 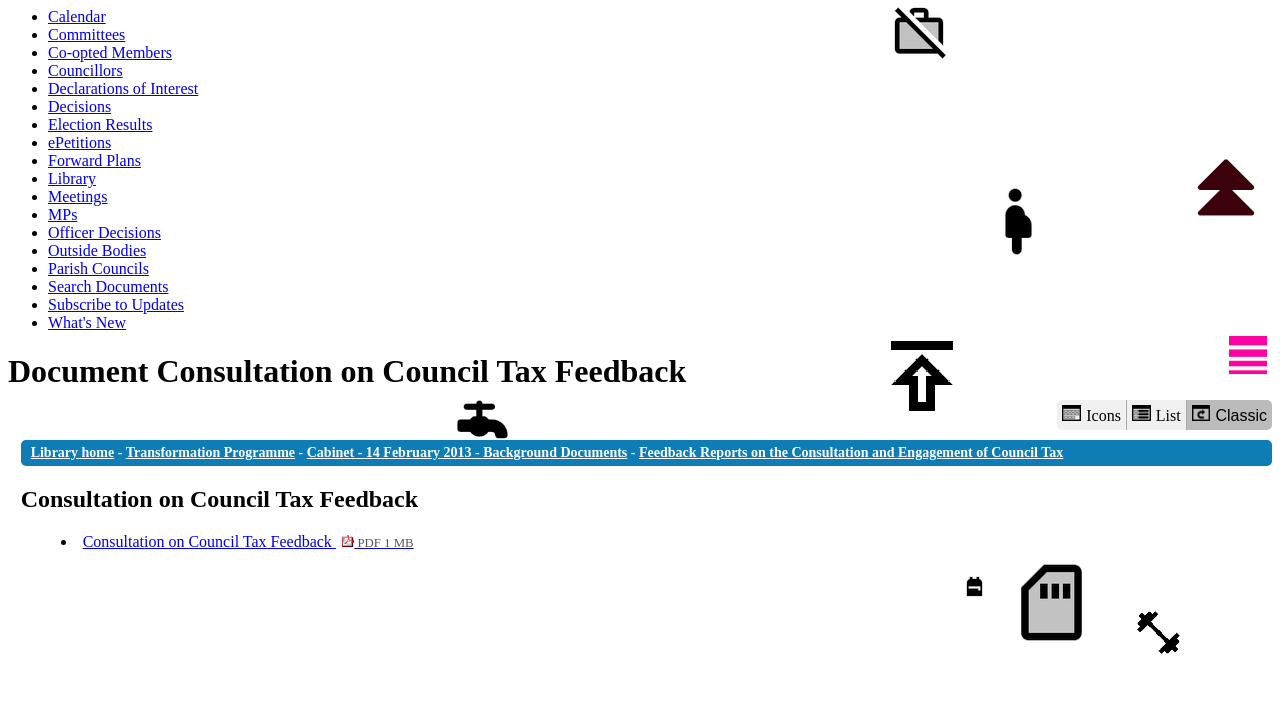 What do you see at coordinates (1226, 190) in the screenshot?
I see `collapse all sections or content` at bounding box center [1226, 190].